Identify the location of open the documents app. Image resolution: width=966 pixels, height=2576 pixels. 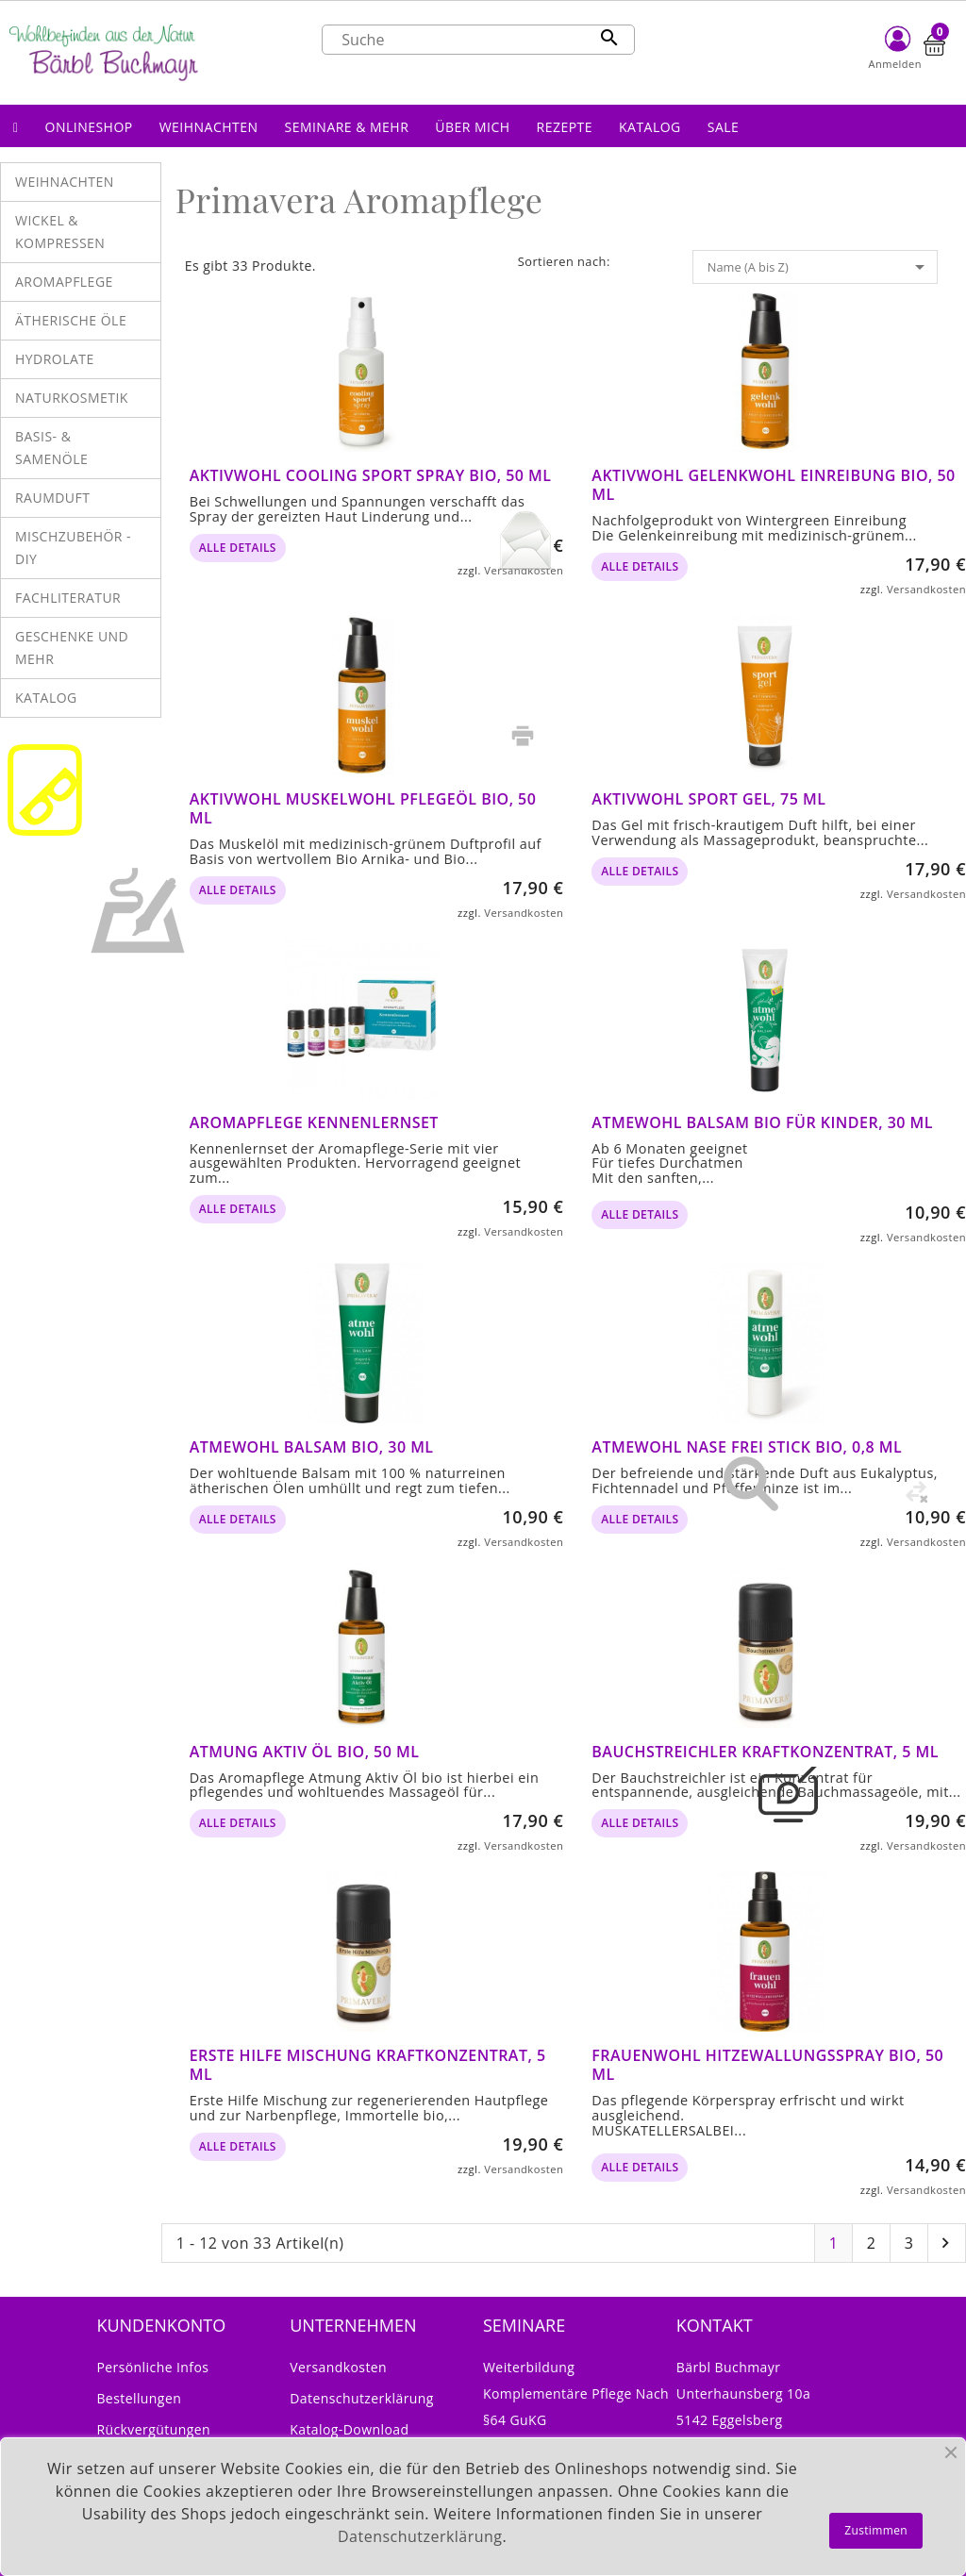
(47, 789).